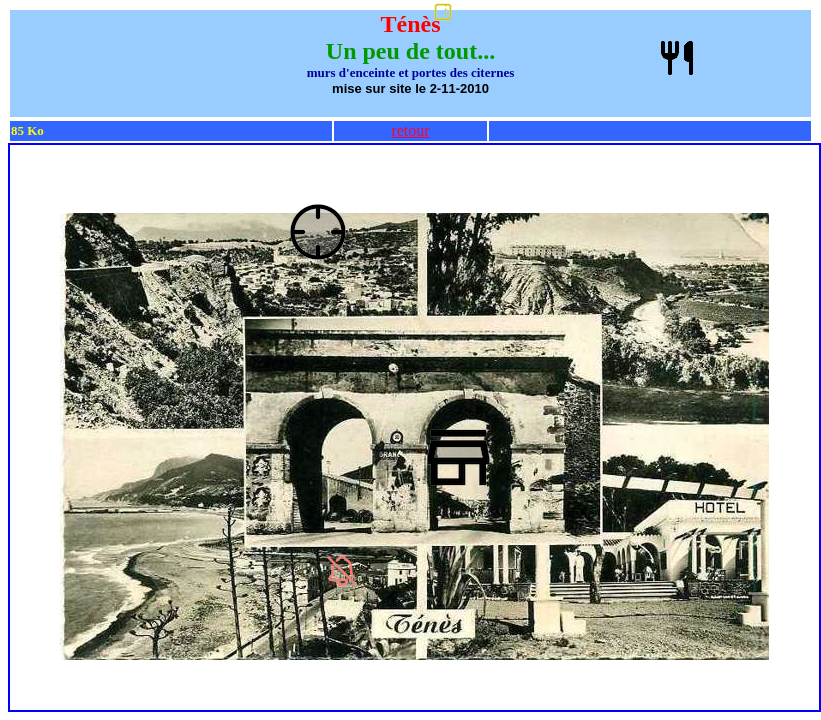 The width and height of the screenshot is (821, 720). What do you see at coordinates (677, 58) in the screenshot?
I see `find nearby restaurants` at bounding box center [677, 58].